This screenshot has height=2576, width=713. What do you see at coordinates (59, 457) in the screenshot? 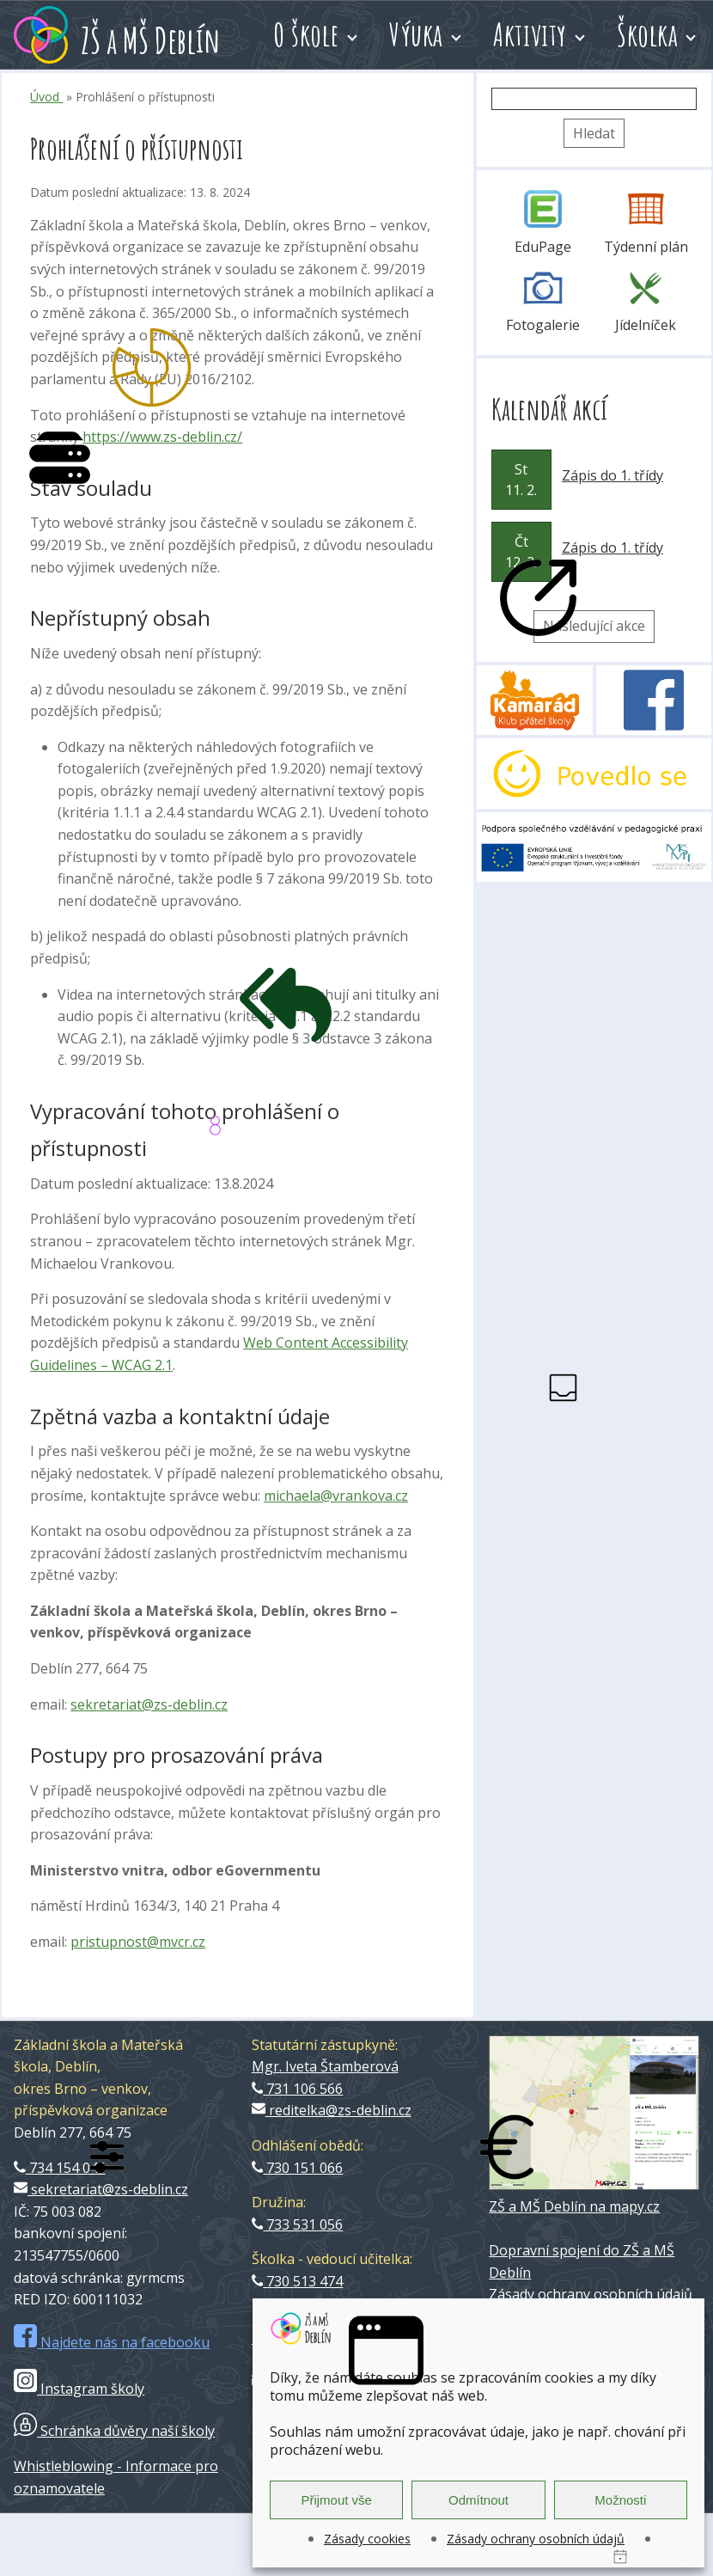
I see `view server infrastructure` at bounding box center [59, 457].